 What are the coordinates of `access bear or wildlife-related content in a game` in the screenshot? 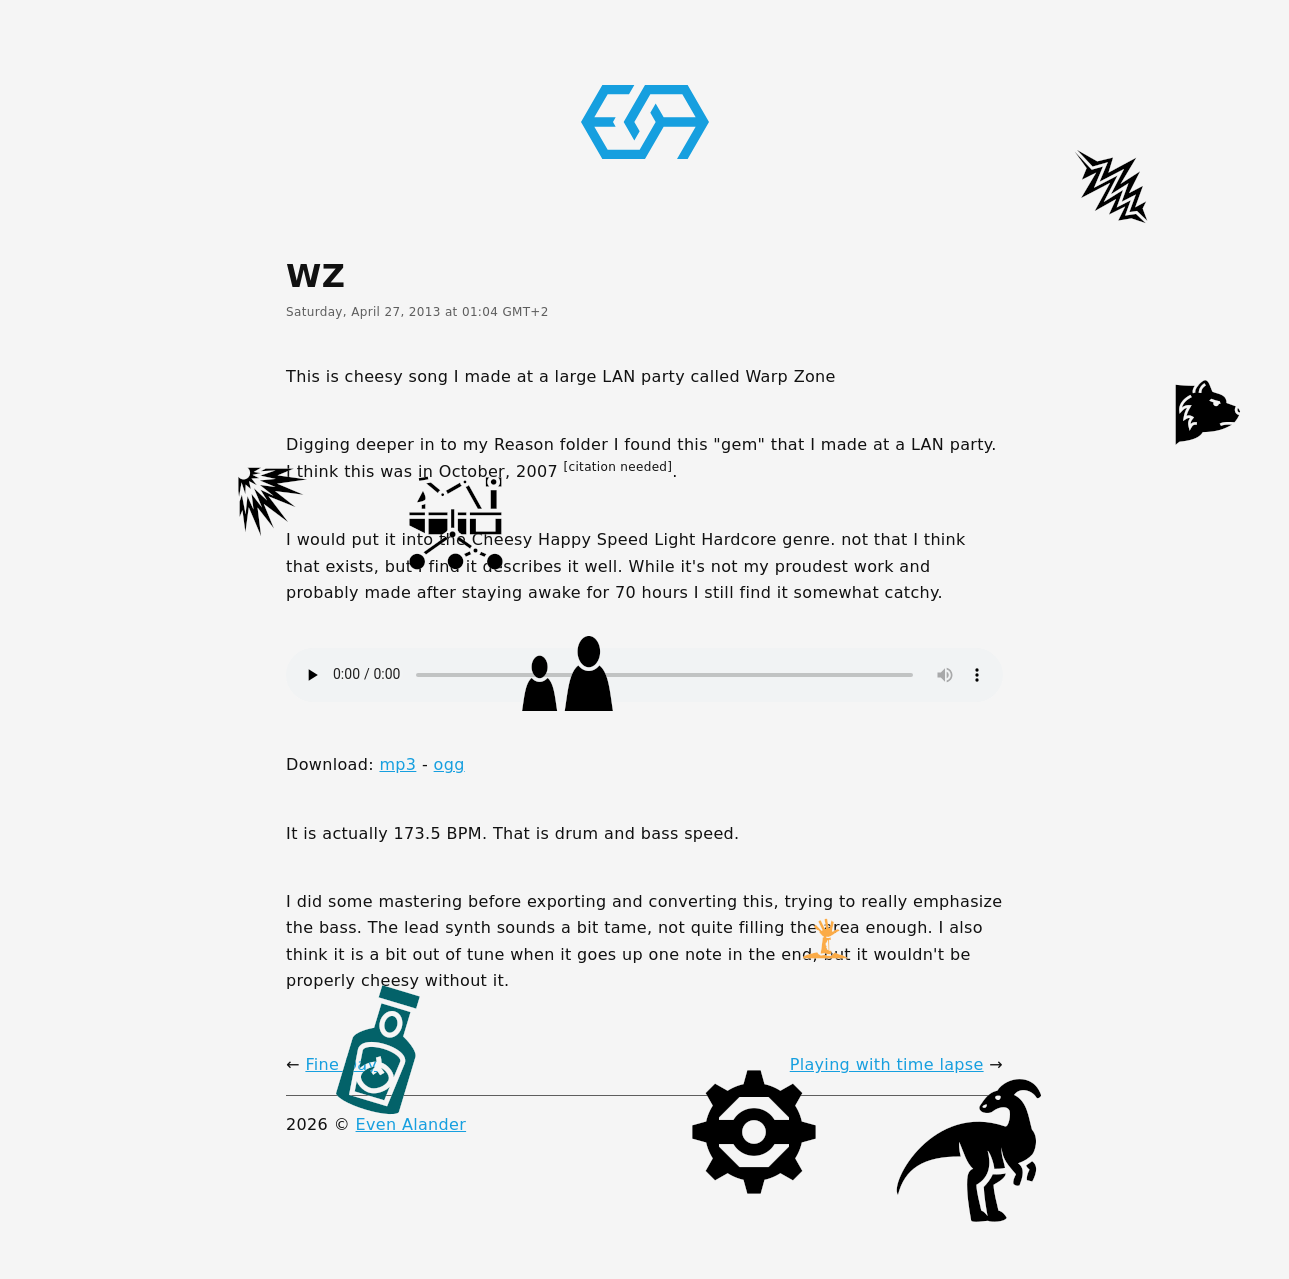 It's located at (1210, 412).